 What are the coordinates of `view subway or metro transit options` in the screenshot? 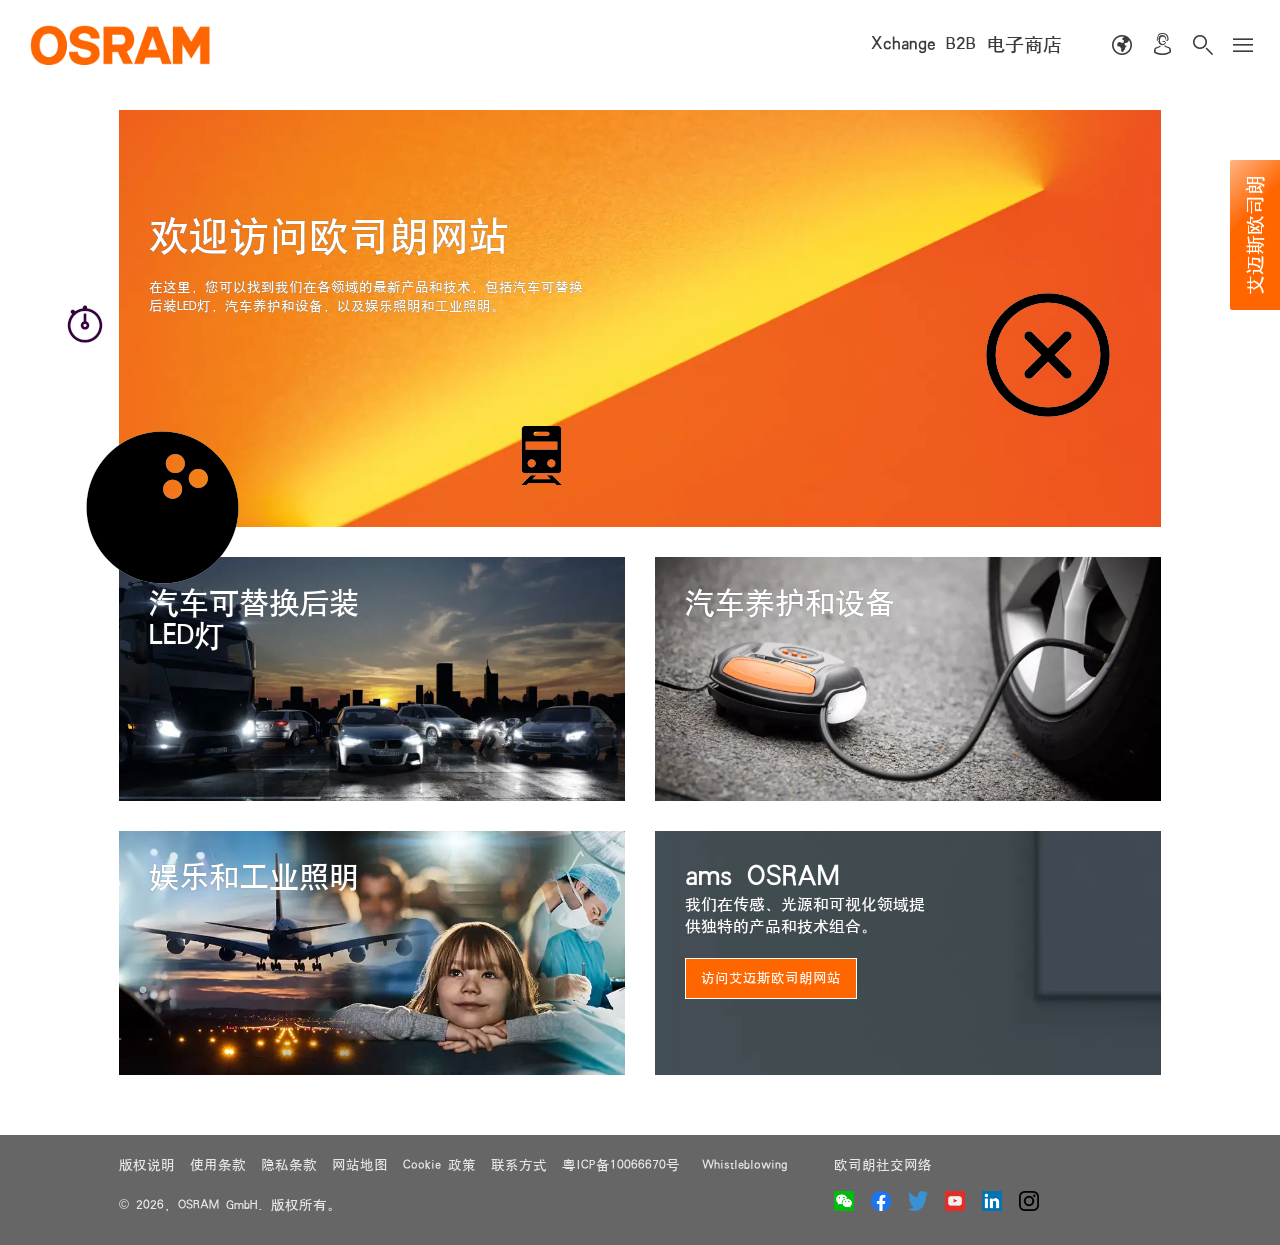 It's located at (541, 455).